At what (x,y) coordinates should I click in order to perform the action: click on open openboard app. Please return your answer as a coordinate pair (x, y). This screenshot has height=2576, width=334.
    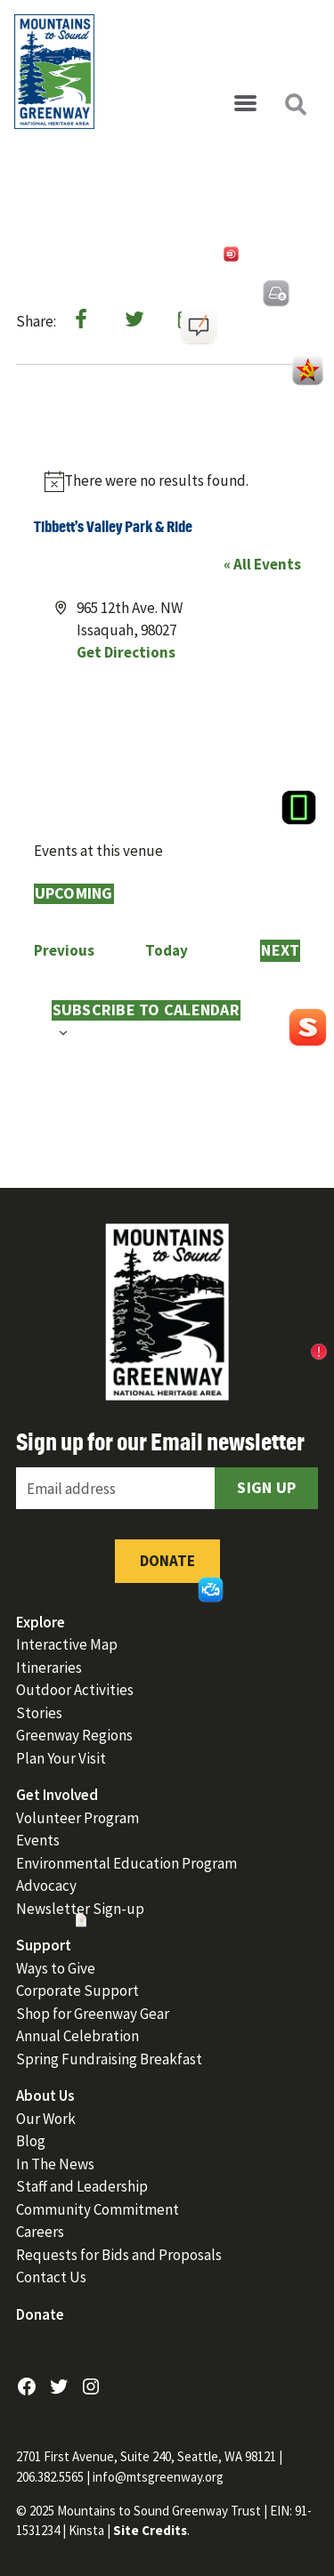
    Looking at the image, I should click on (199, 326).